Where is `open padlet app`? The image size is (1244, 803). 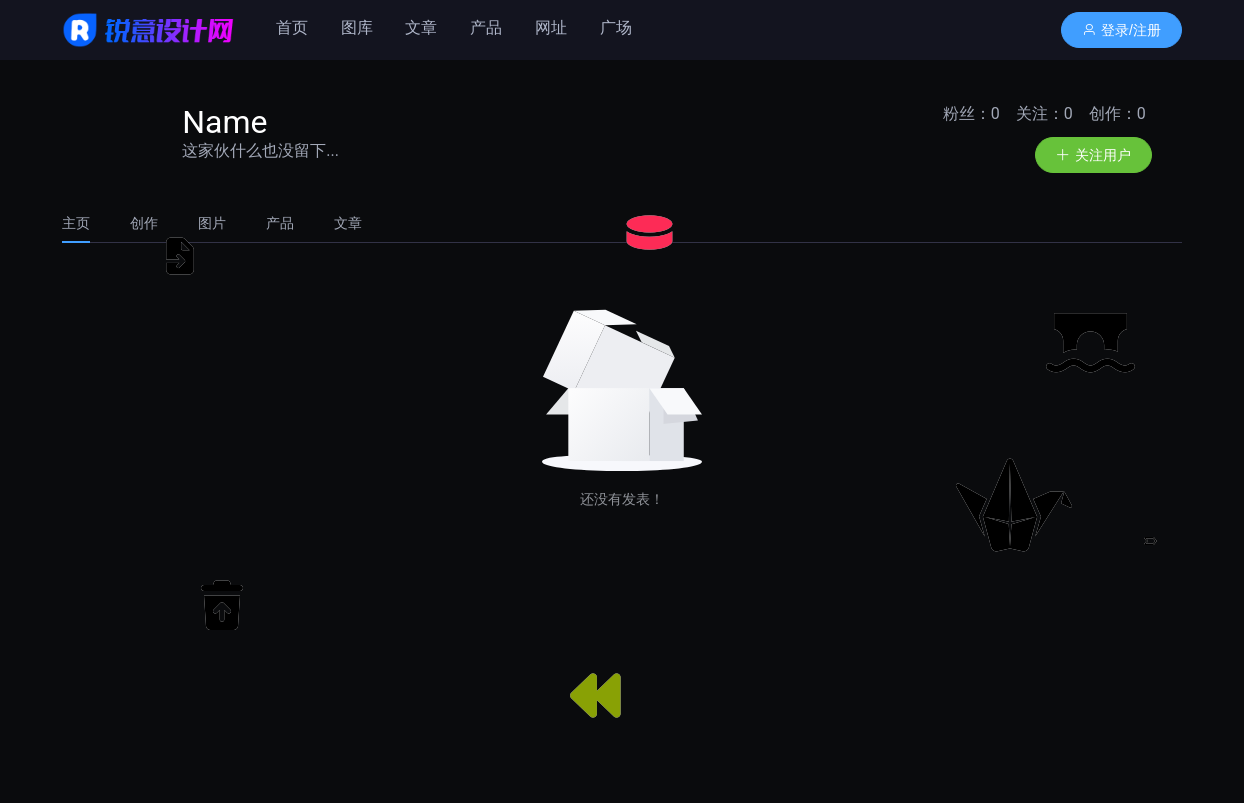
open padlet app is located at coordinates (1014, 505).